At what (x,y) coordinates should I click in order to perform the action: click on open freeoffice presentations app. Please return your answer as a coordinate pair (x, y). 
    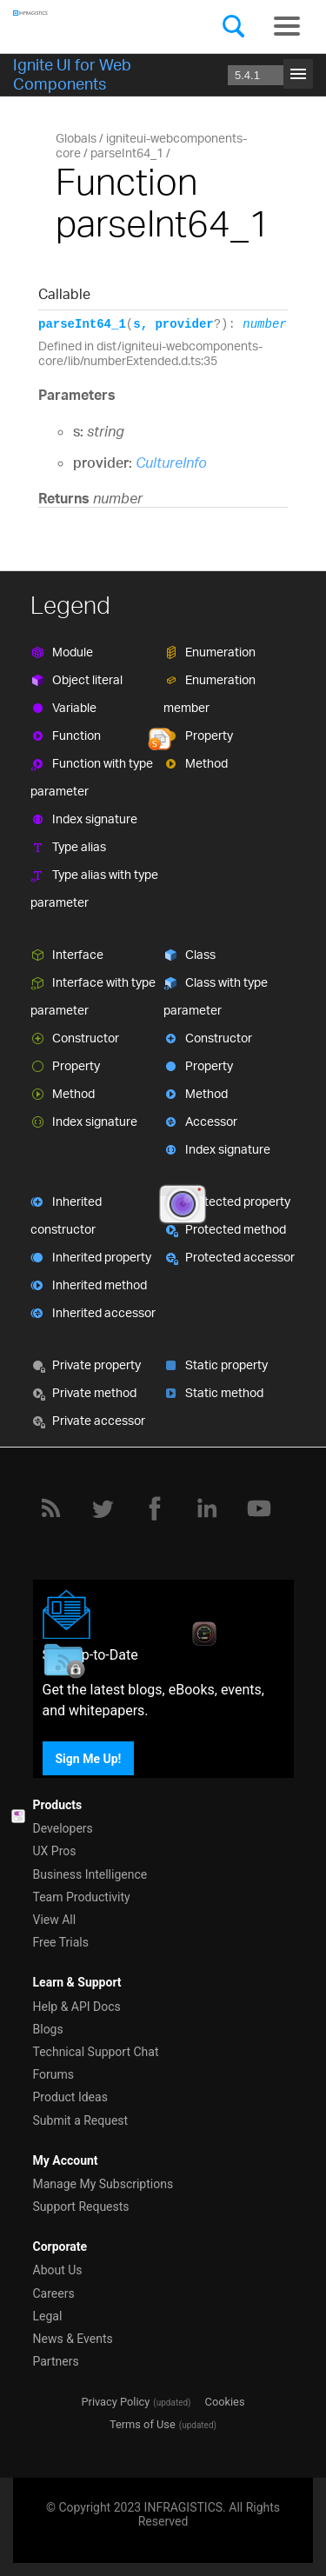
    Looking at the image, I should click on (160, 739).